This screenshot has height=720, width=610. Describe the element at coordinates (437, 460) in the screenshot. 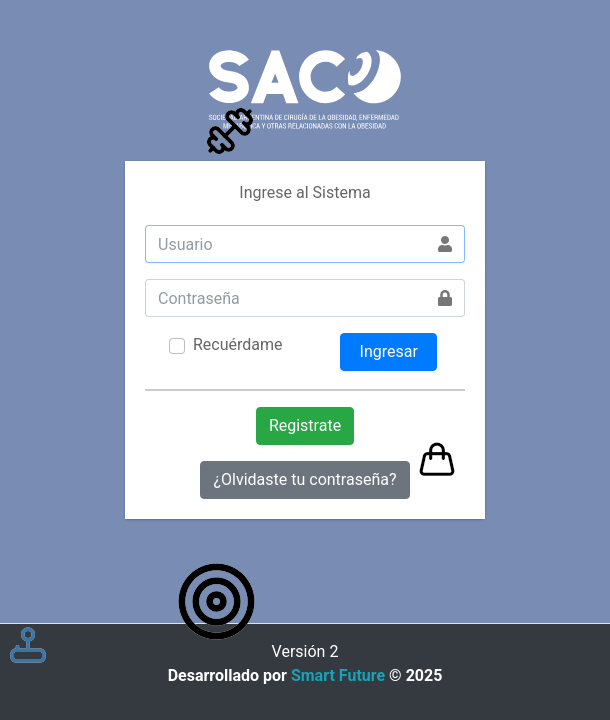

I see `view your shopping bag` at that location.